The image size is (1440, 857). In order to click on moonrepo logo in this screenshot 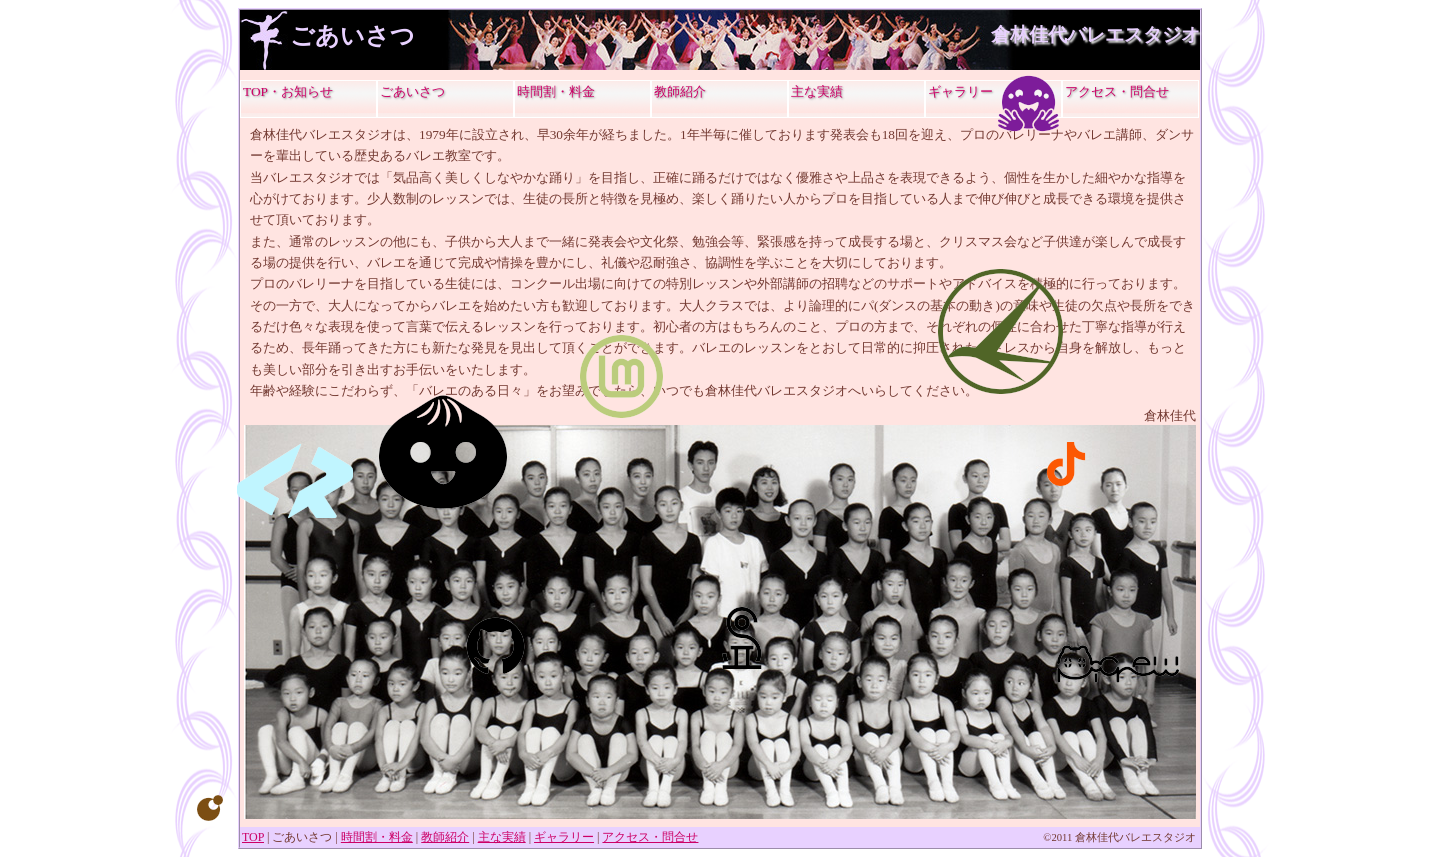, I will do `click(210, 808)`.